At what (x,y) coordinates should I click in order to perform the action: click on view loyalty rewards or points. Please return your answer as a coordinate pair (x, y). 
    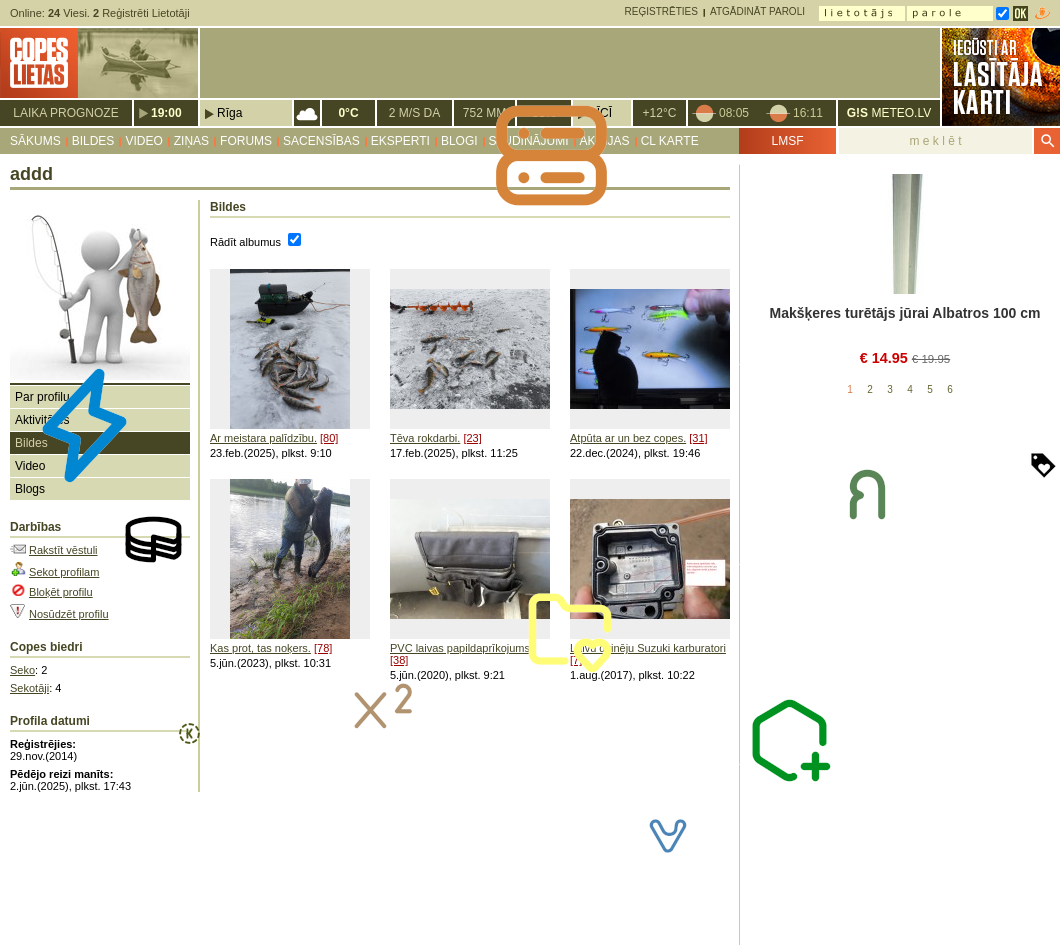
    Looking at the image, I should click on (1043, 465).